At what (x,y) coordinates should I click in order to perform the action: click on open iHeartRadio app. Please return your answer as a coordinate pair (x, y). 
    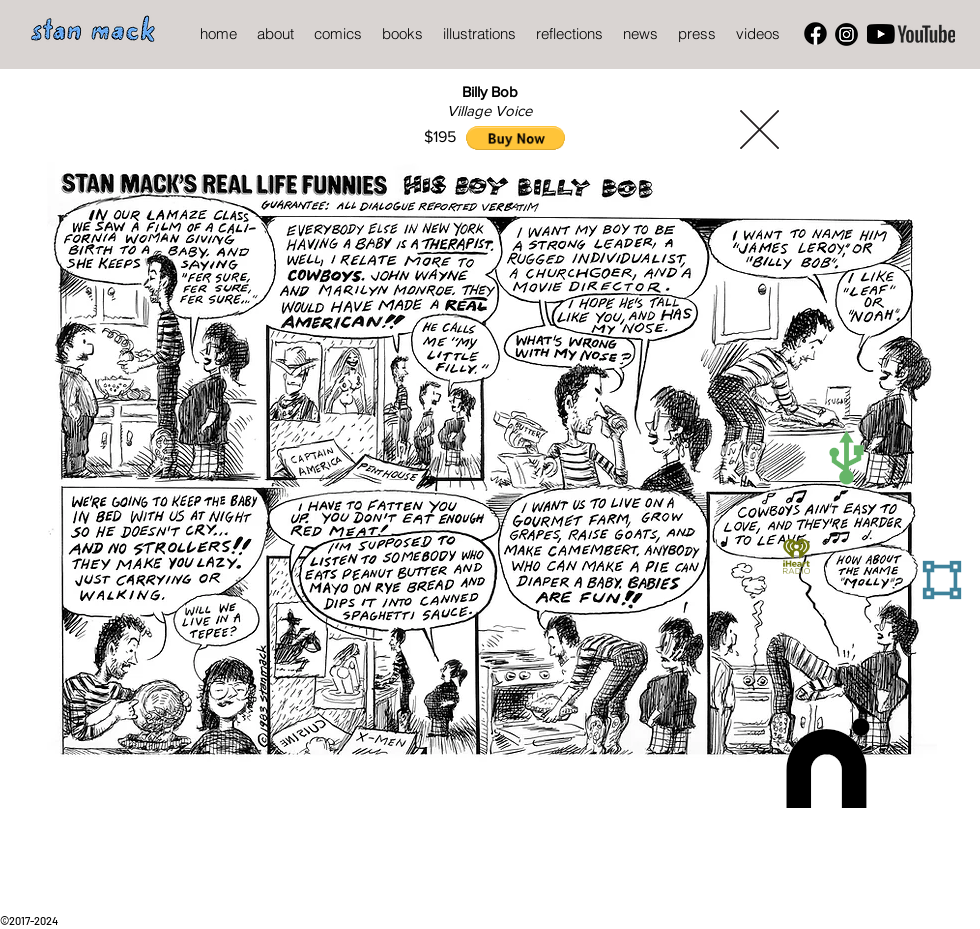
    Looking at the image, I should click on (796, 556).